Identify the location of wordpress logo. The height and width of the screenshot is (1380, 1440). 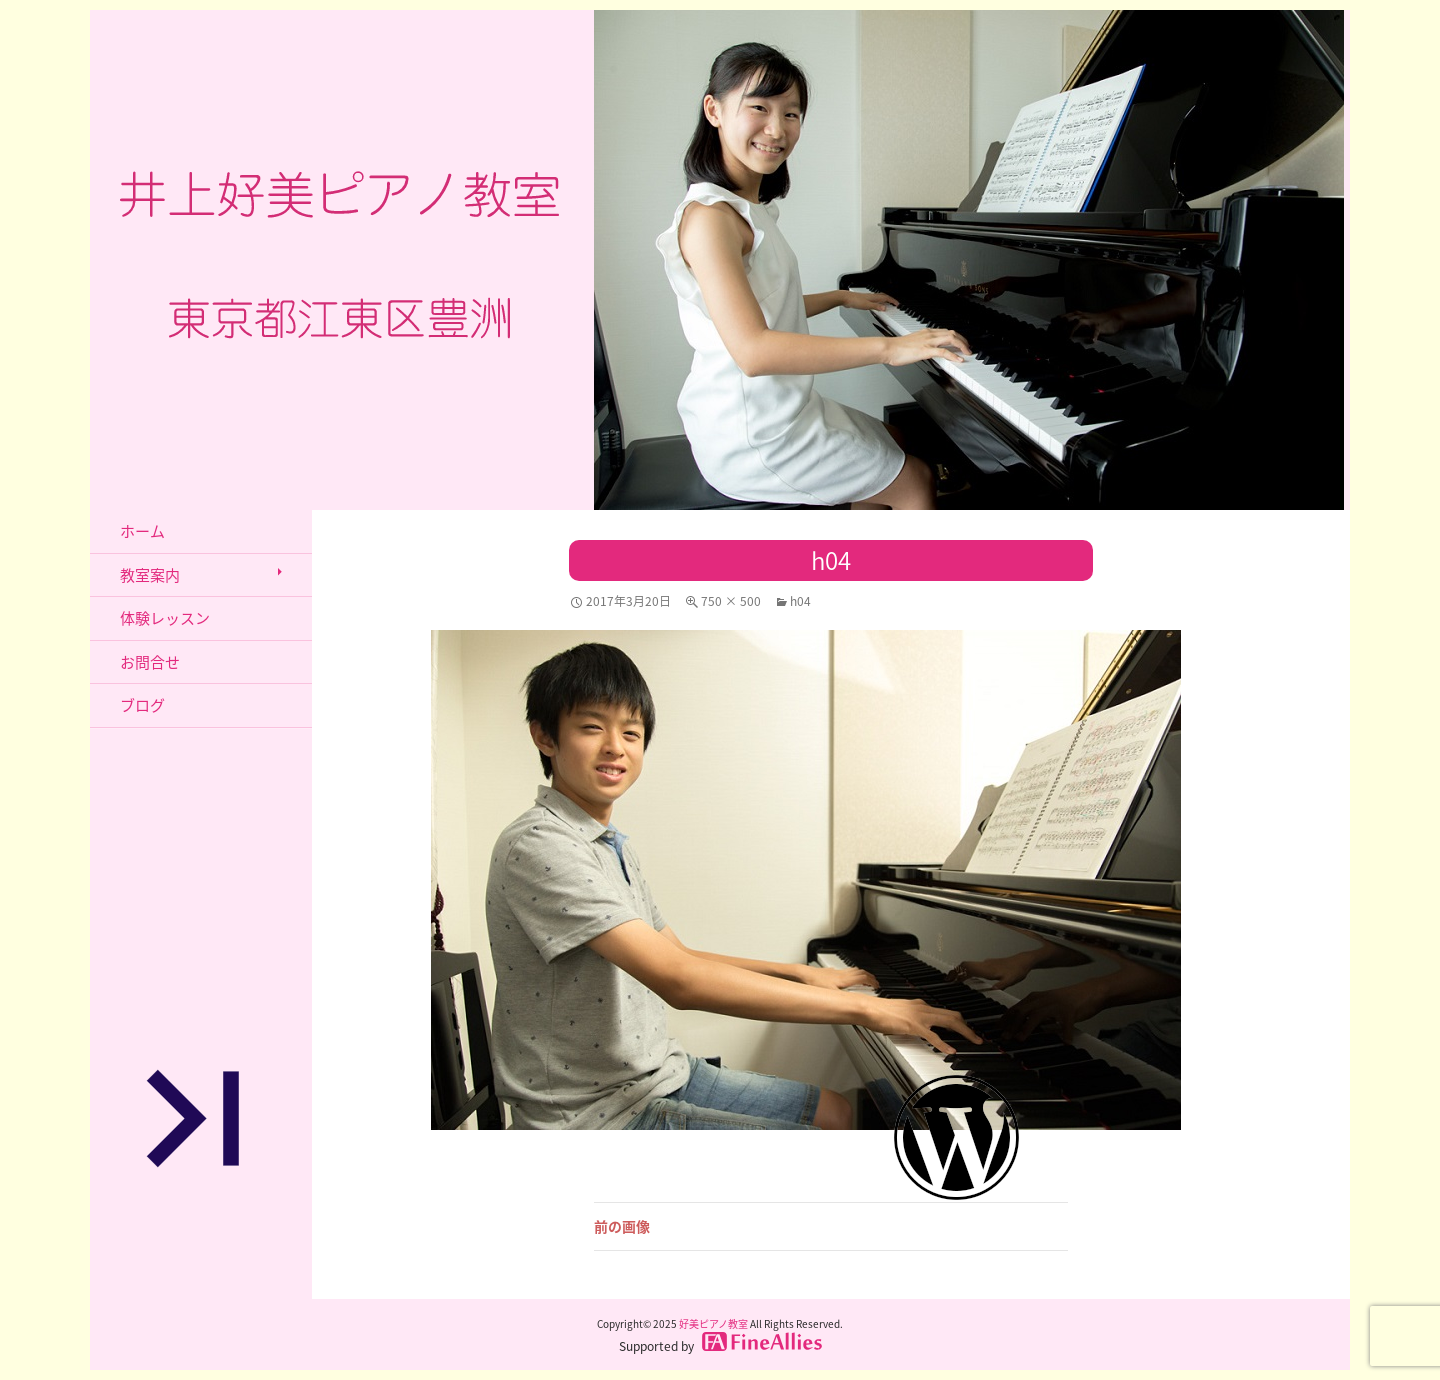
(956, 1137).